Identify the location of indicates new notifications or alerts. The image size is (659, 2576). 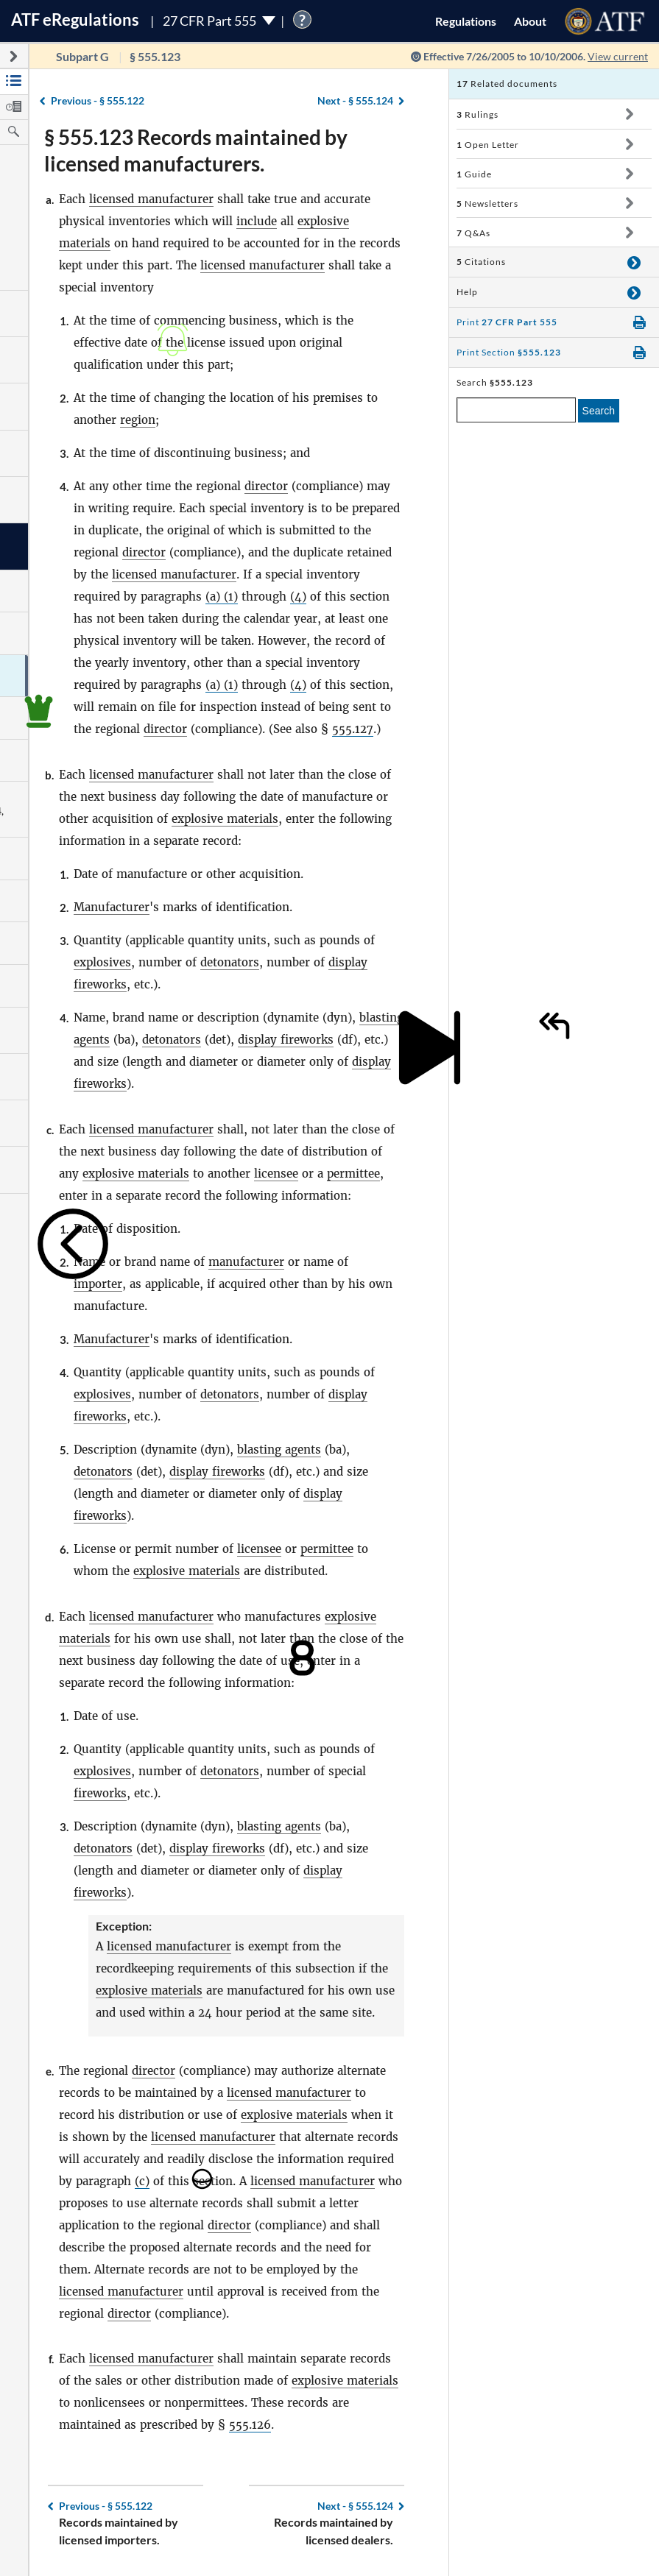
(172, 340).